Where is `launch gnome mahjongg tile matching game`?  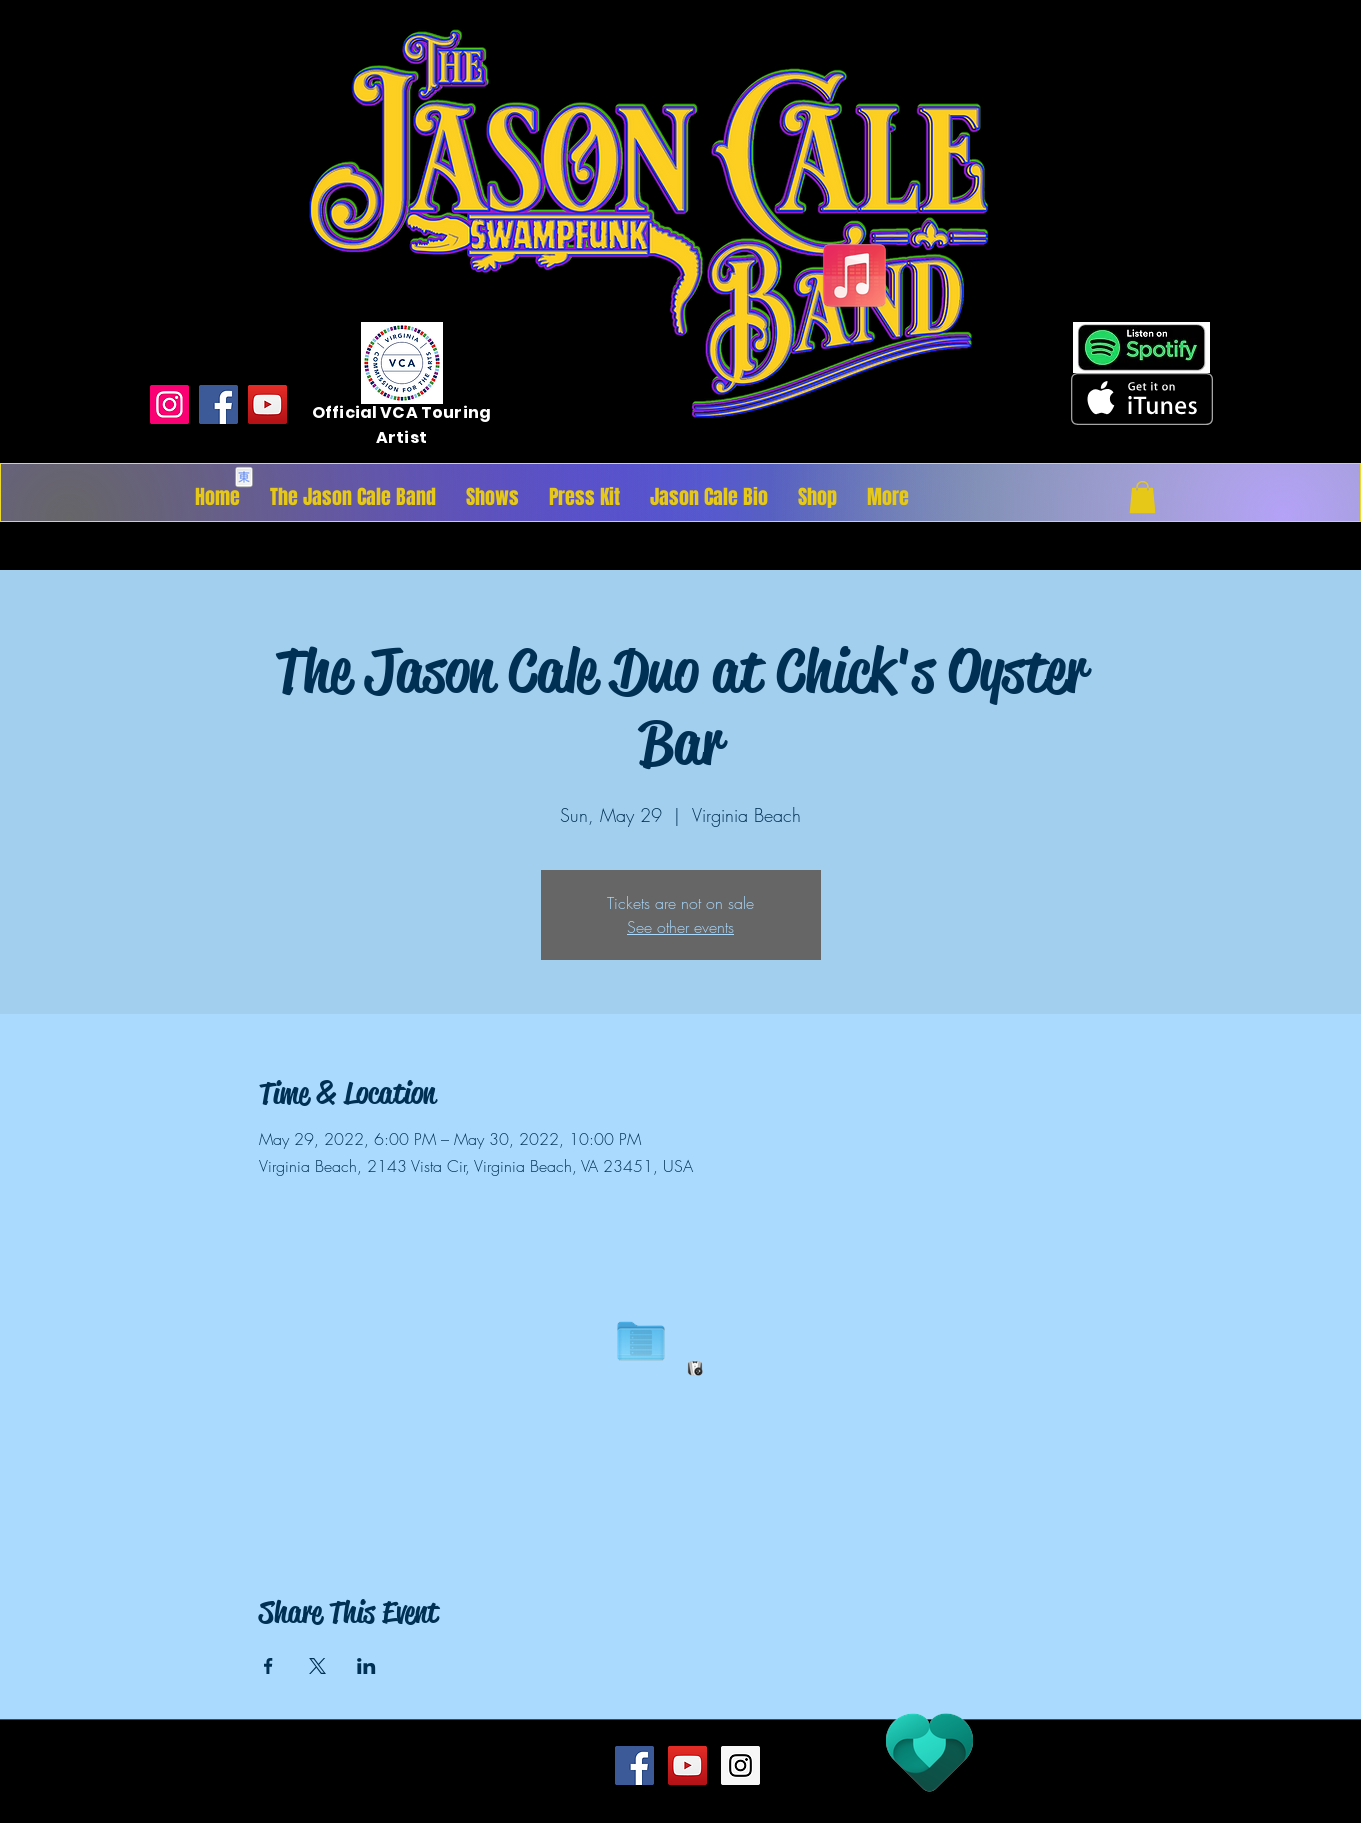
launch gnome mahjongg tile matching game is located at coordinates (244, 477).